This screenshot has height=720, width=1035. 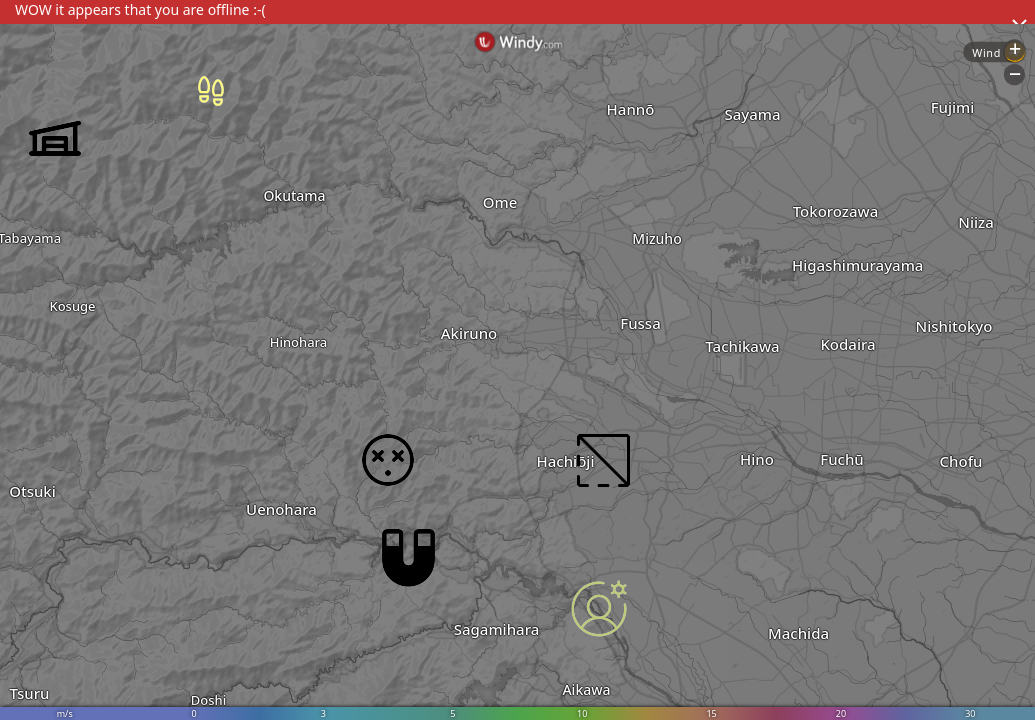 I want to click on view walking directions or pedestrian route, so click(x=211, y=91).